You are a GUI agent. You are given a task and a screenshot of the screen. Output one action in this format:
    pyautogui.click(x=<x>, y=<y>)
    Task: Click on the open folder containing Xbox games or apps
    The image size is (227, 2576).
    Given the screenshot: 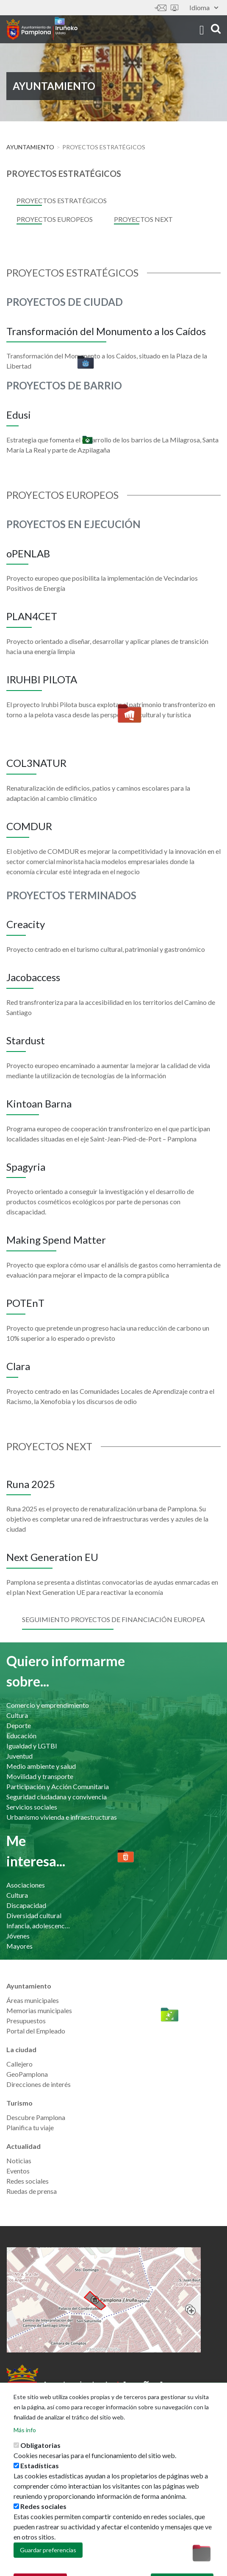 What is the action you would take?
    pyautogui.click(x=87, y=440)
    